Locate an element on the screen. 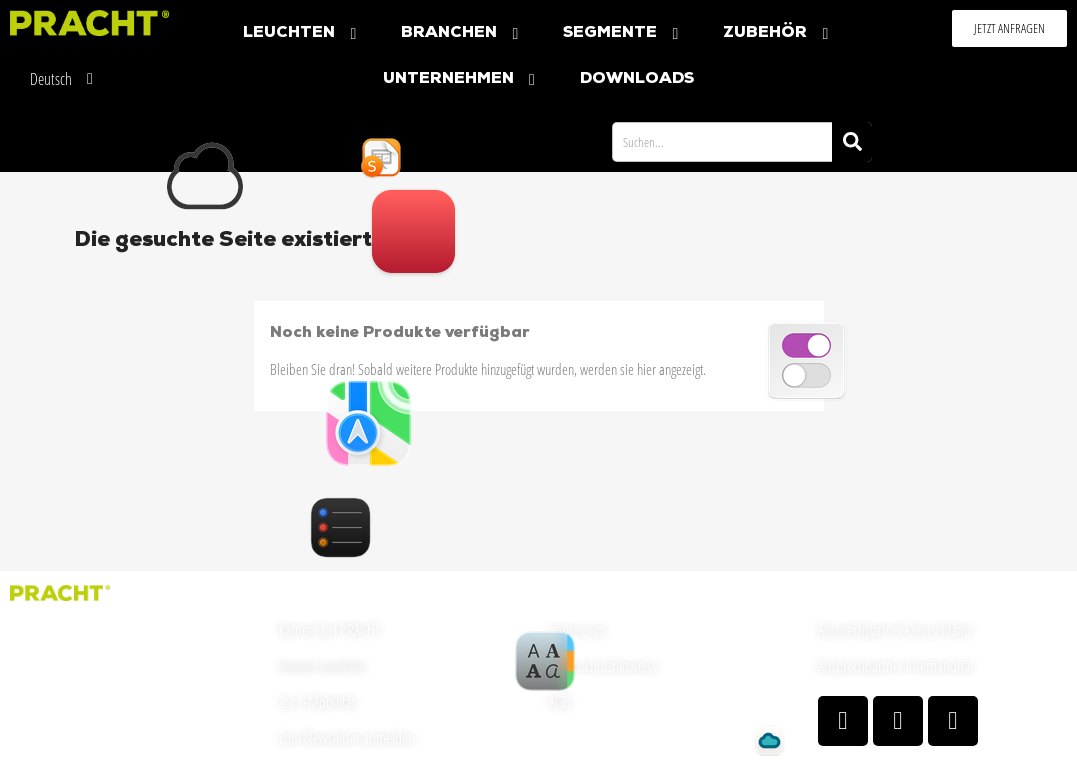 The image size is (1077, 760). launch airvpn application is located at coordinates (769, 740).